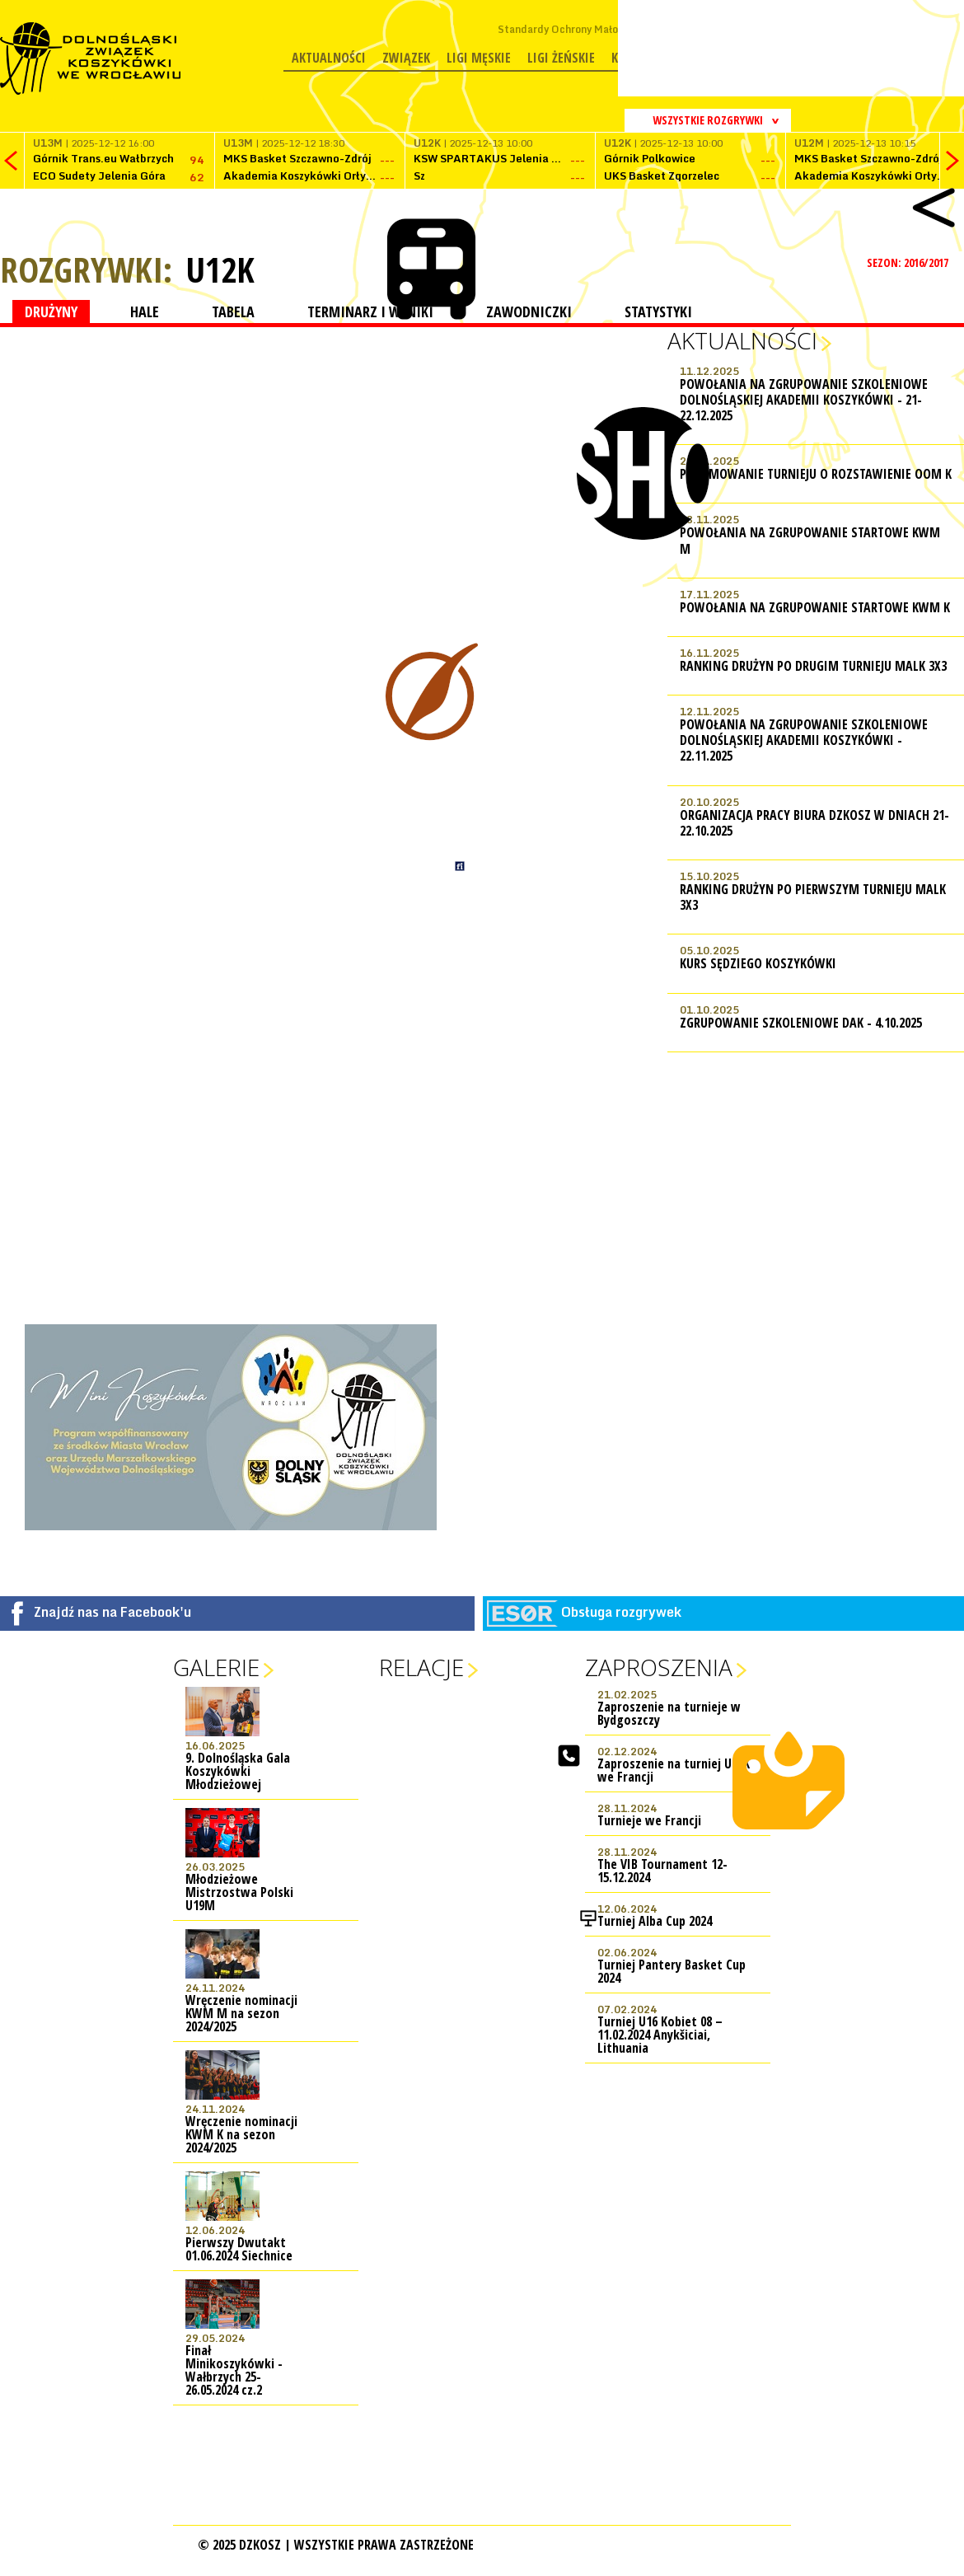  What do you see at coordinates (569, 1755) in the screenshot?
I see `tap to make a phone call` at bounding box center [569, 1755].